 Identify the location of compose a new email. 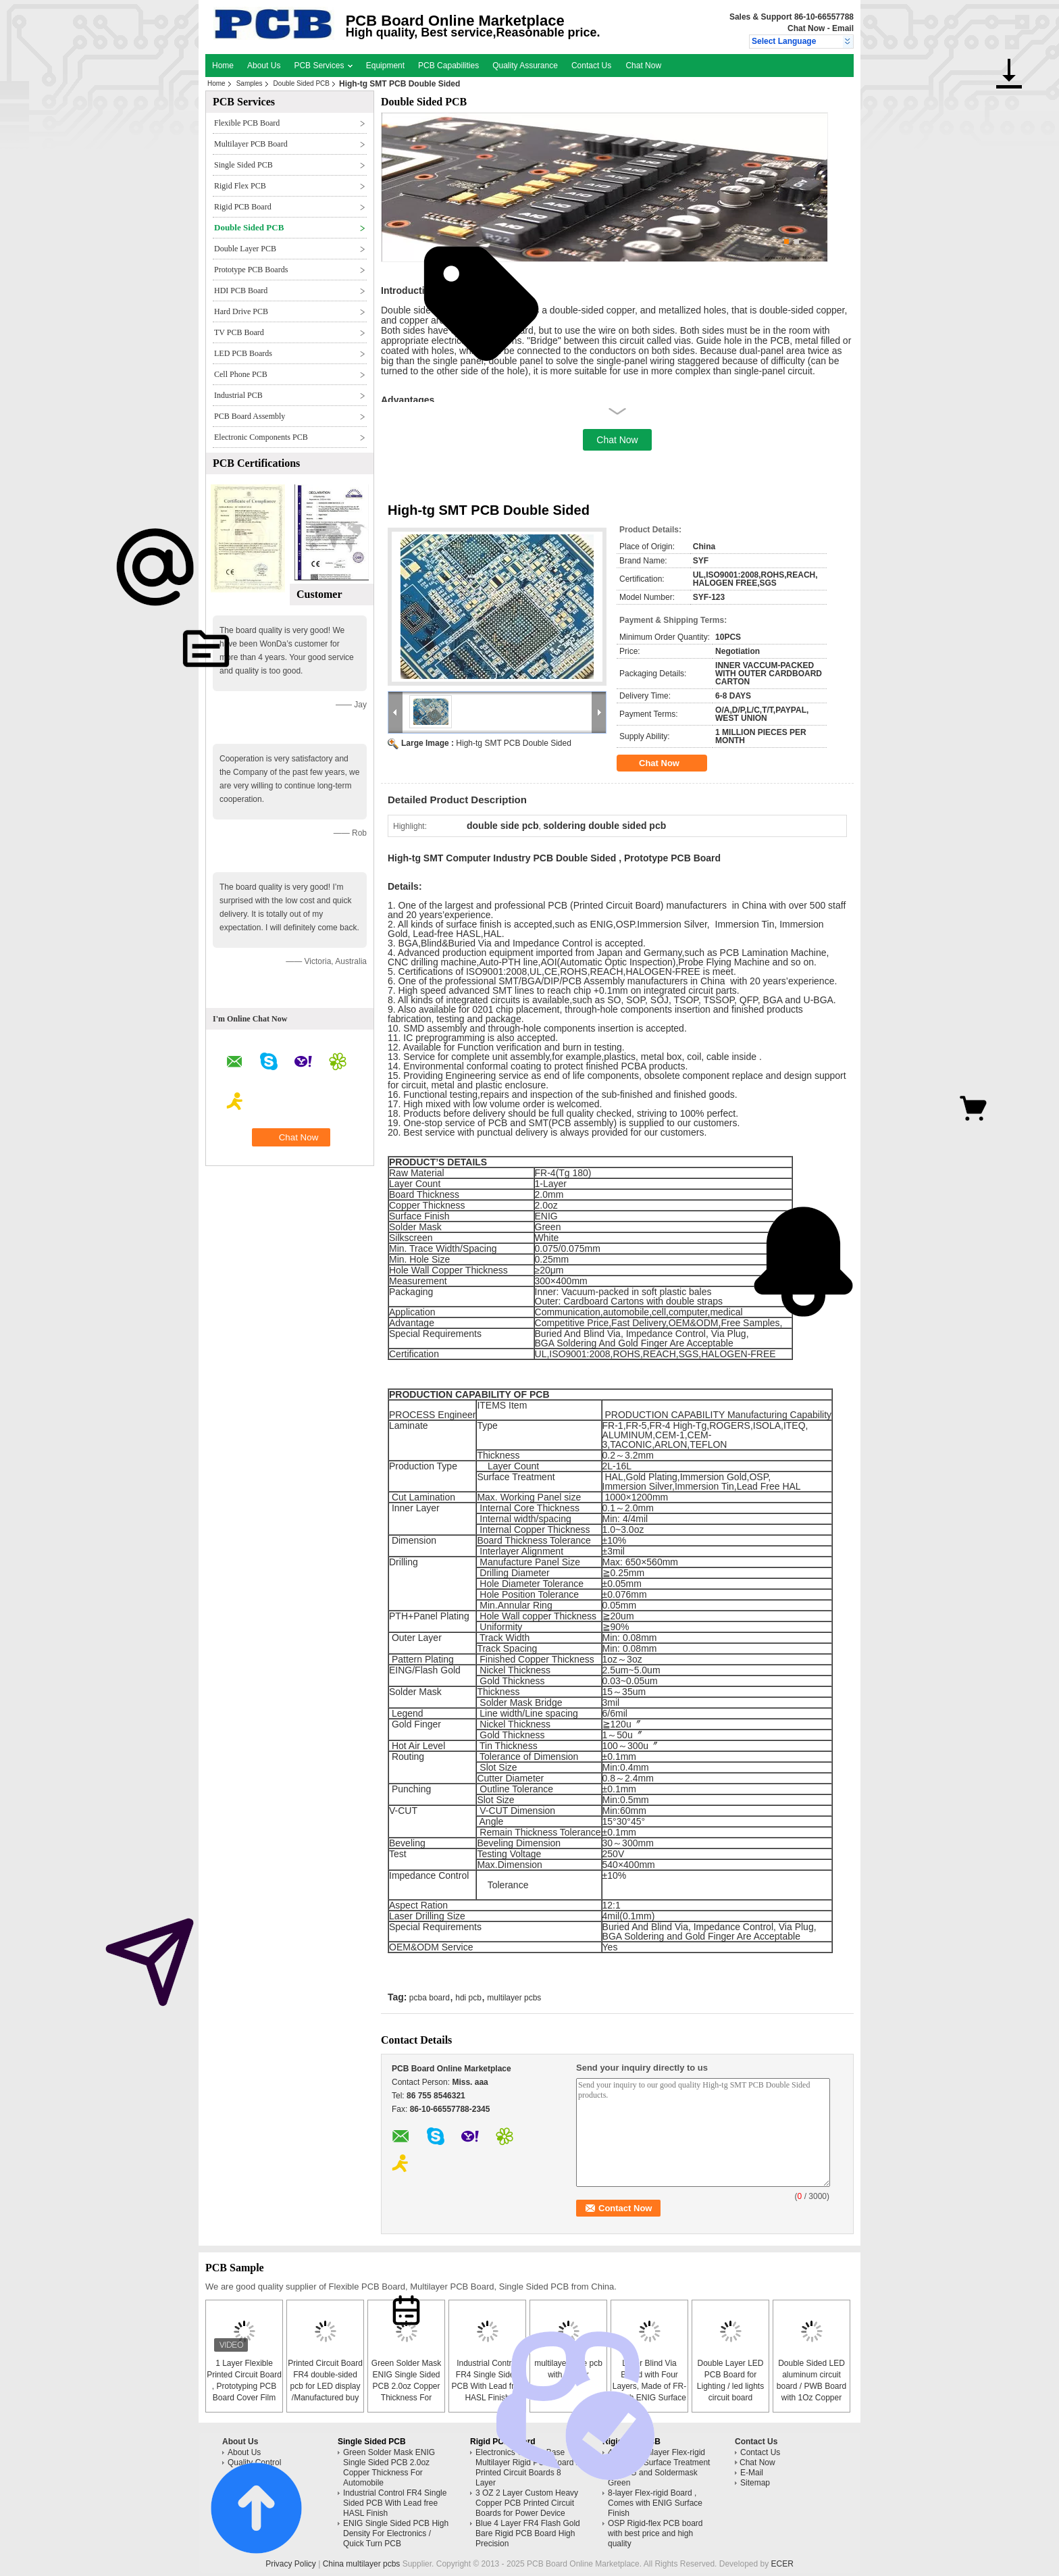
(155, 567).